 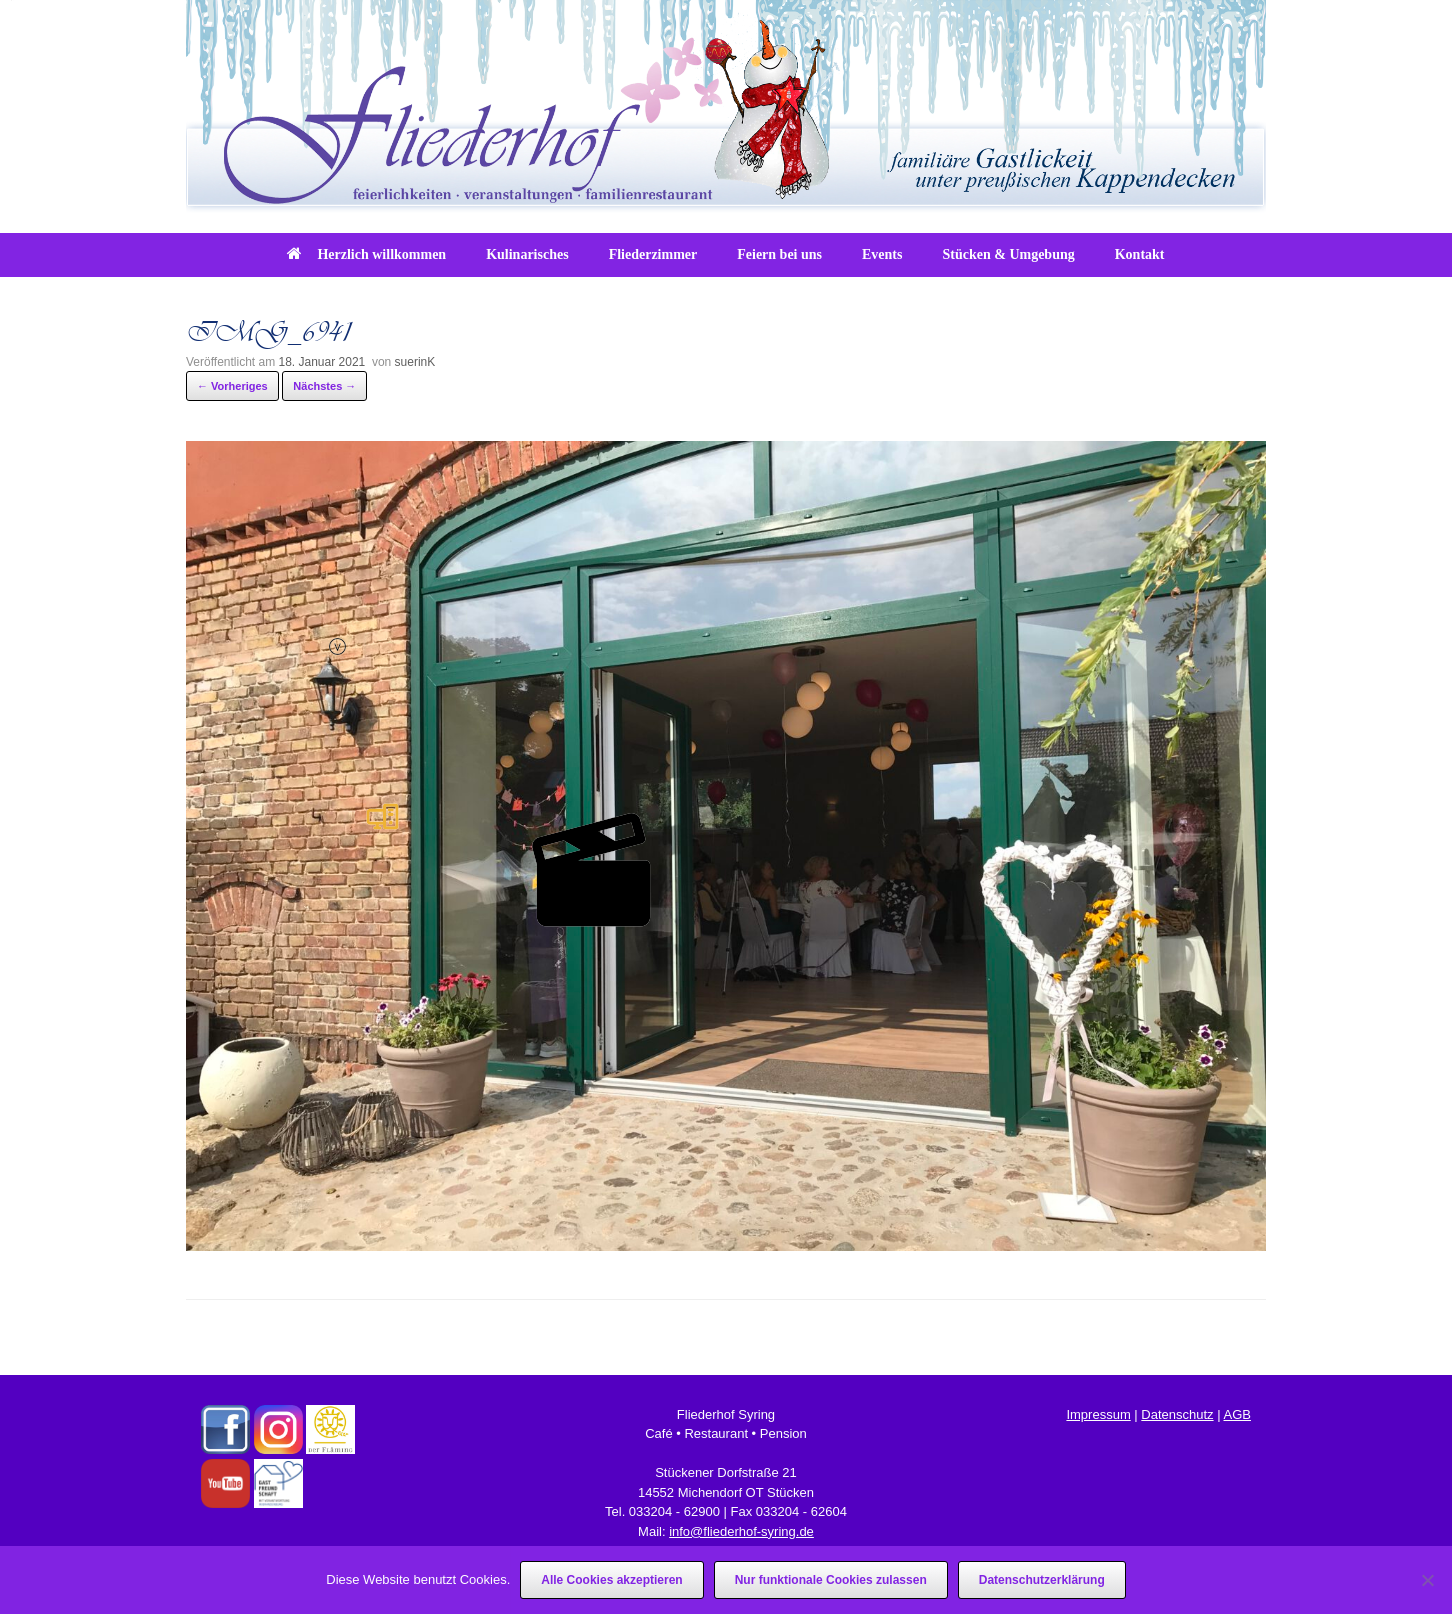 What do you see at coordinates (593, 874) in the screenshot?
I see `access video or movie content` at bounding box center [593, 874].